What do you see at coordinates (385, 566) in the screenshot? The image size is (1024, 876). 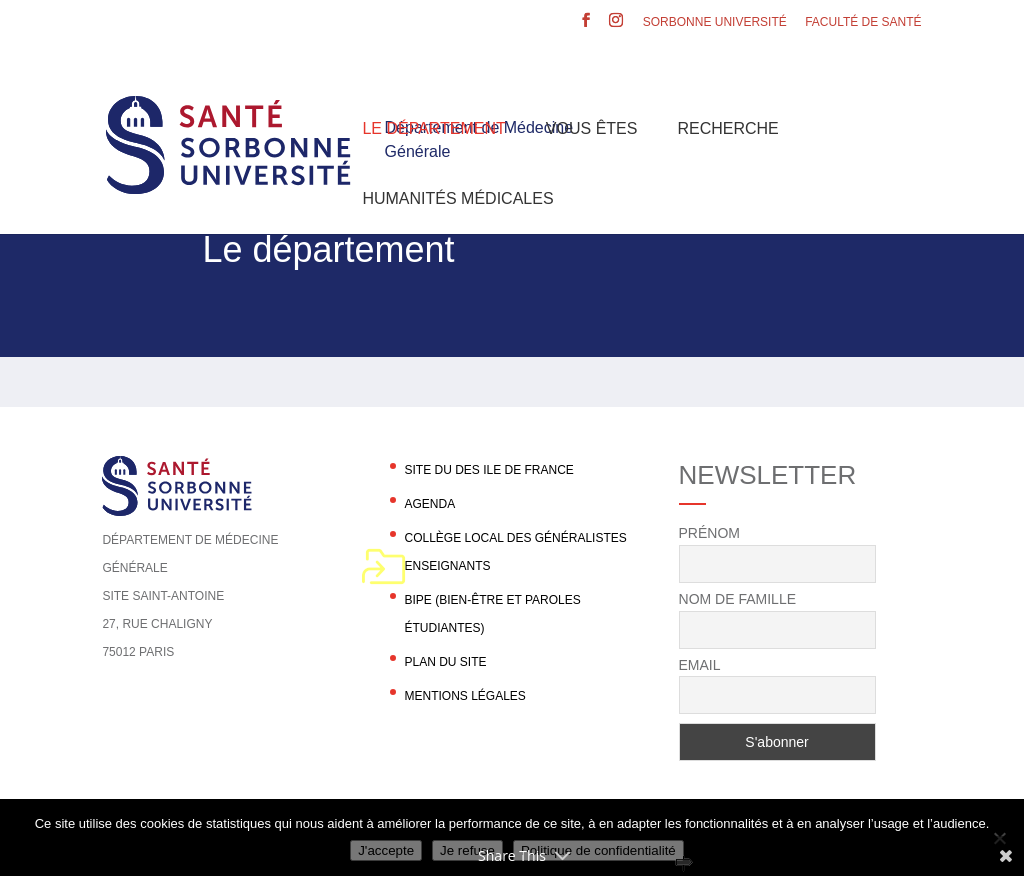 I see `access a linked or shortcut folder` at bounding box center [385, 566].